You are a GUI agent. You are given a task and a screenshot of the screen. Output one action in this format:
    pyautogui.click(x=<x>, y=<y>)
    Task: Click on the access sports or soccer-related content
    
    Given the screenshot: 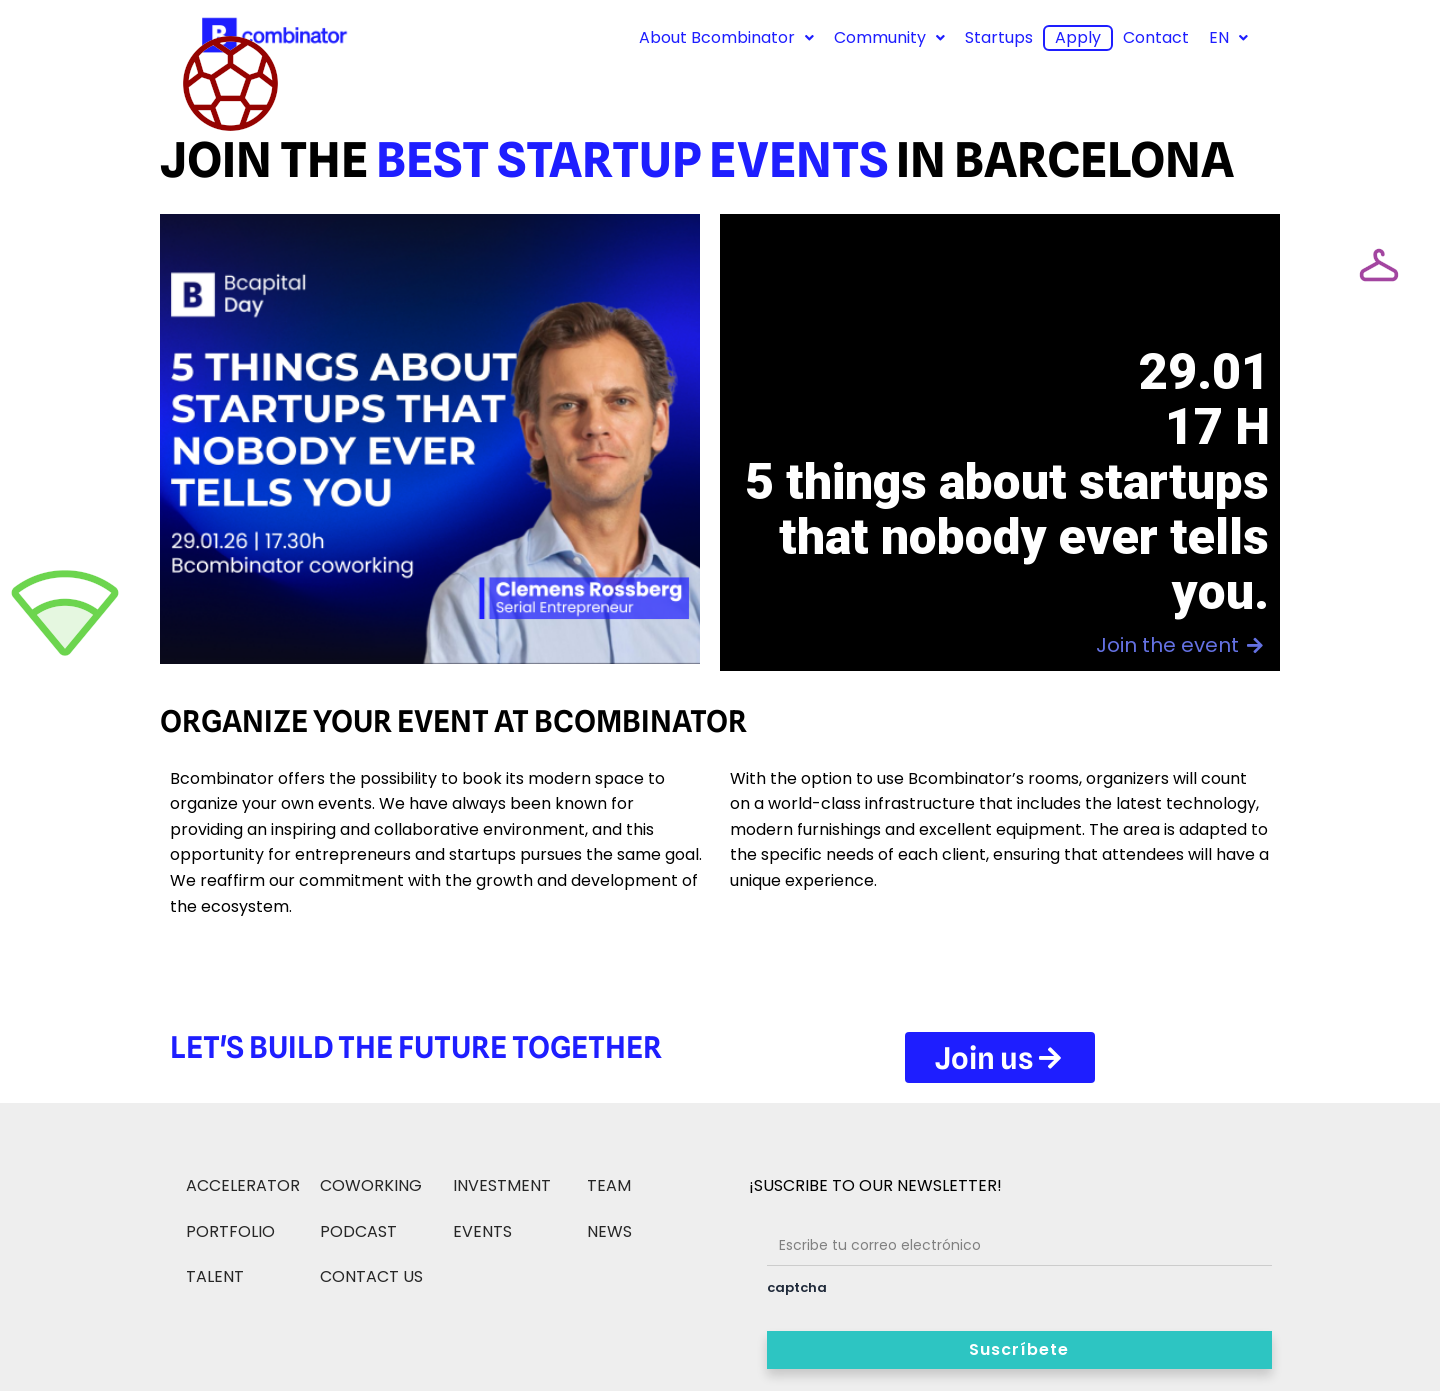 What is the action you would take?
    pyautogui.click(x=230, y=83)
    